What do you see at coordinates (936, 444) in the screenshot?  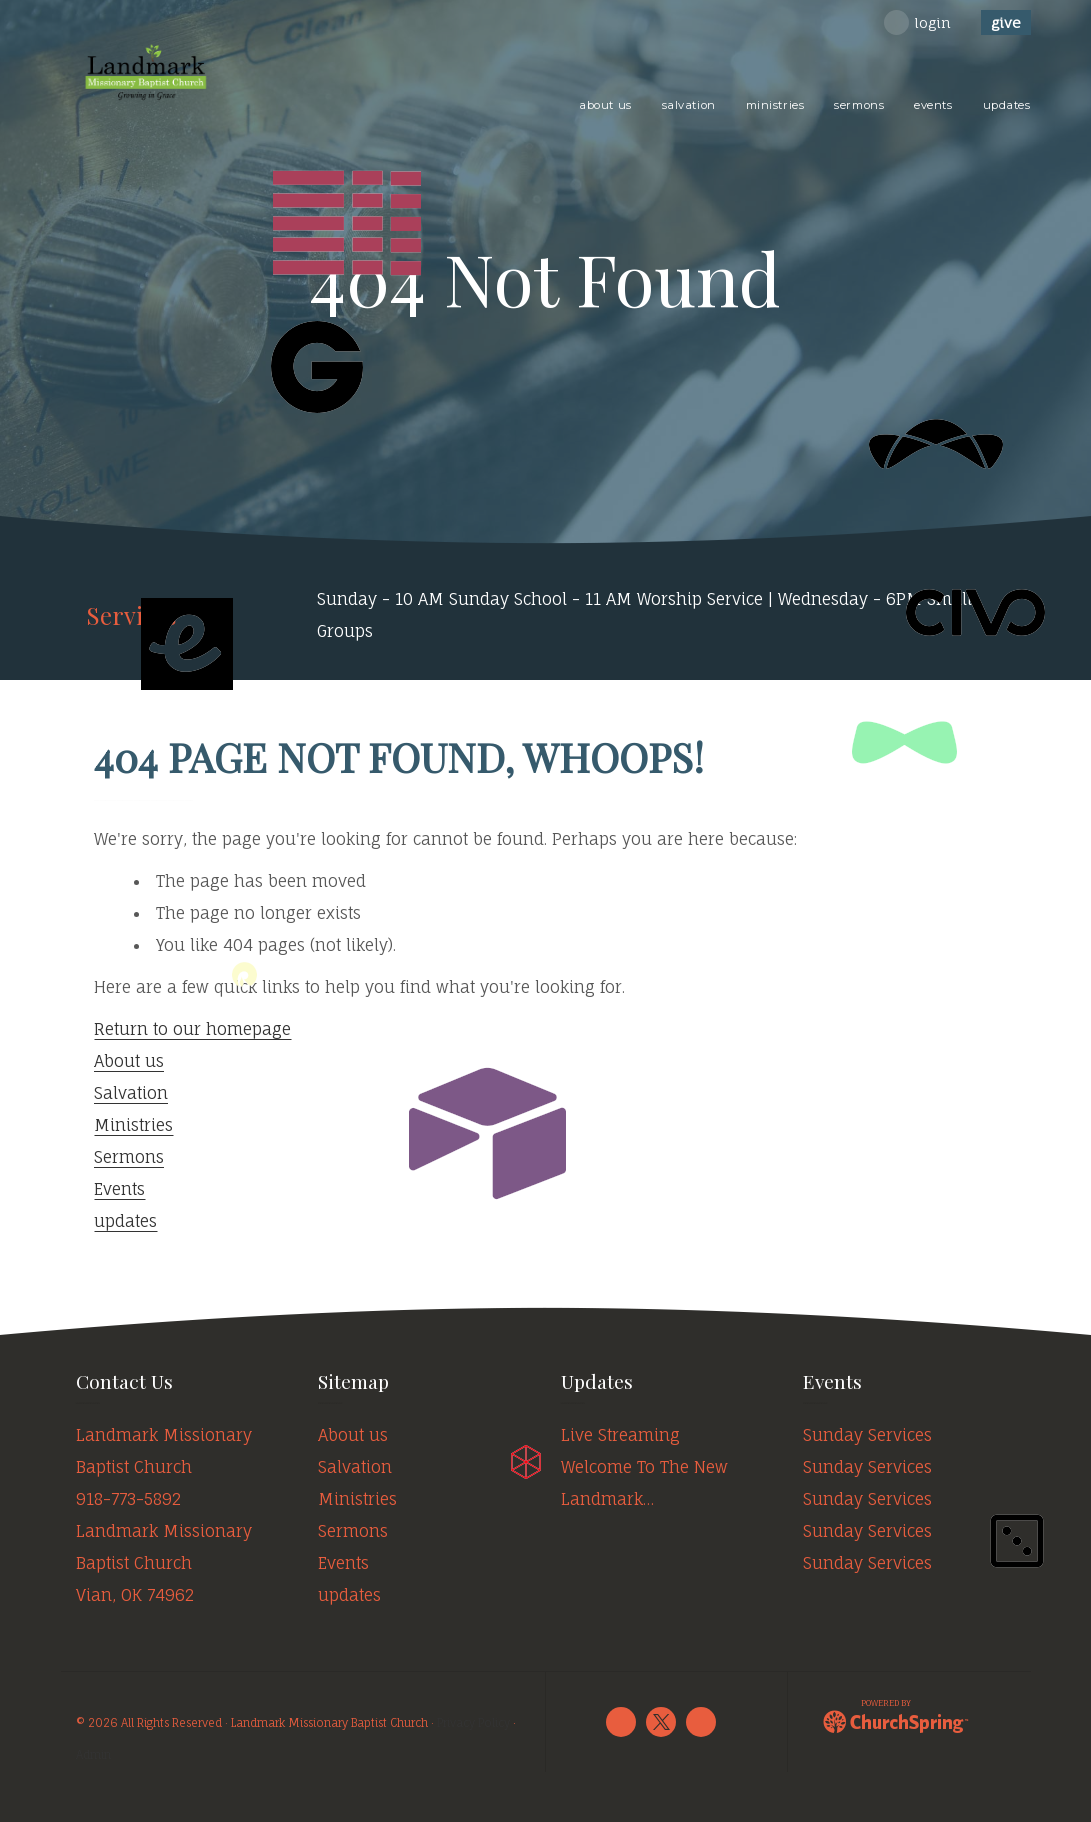 I see `topcoder logo - link to competitive programming platform` at bounding box center [936, 444].